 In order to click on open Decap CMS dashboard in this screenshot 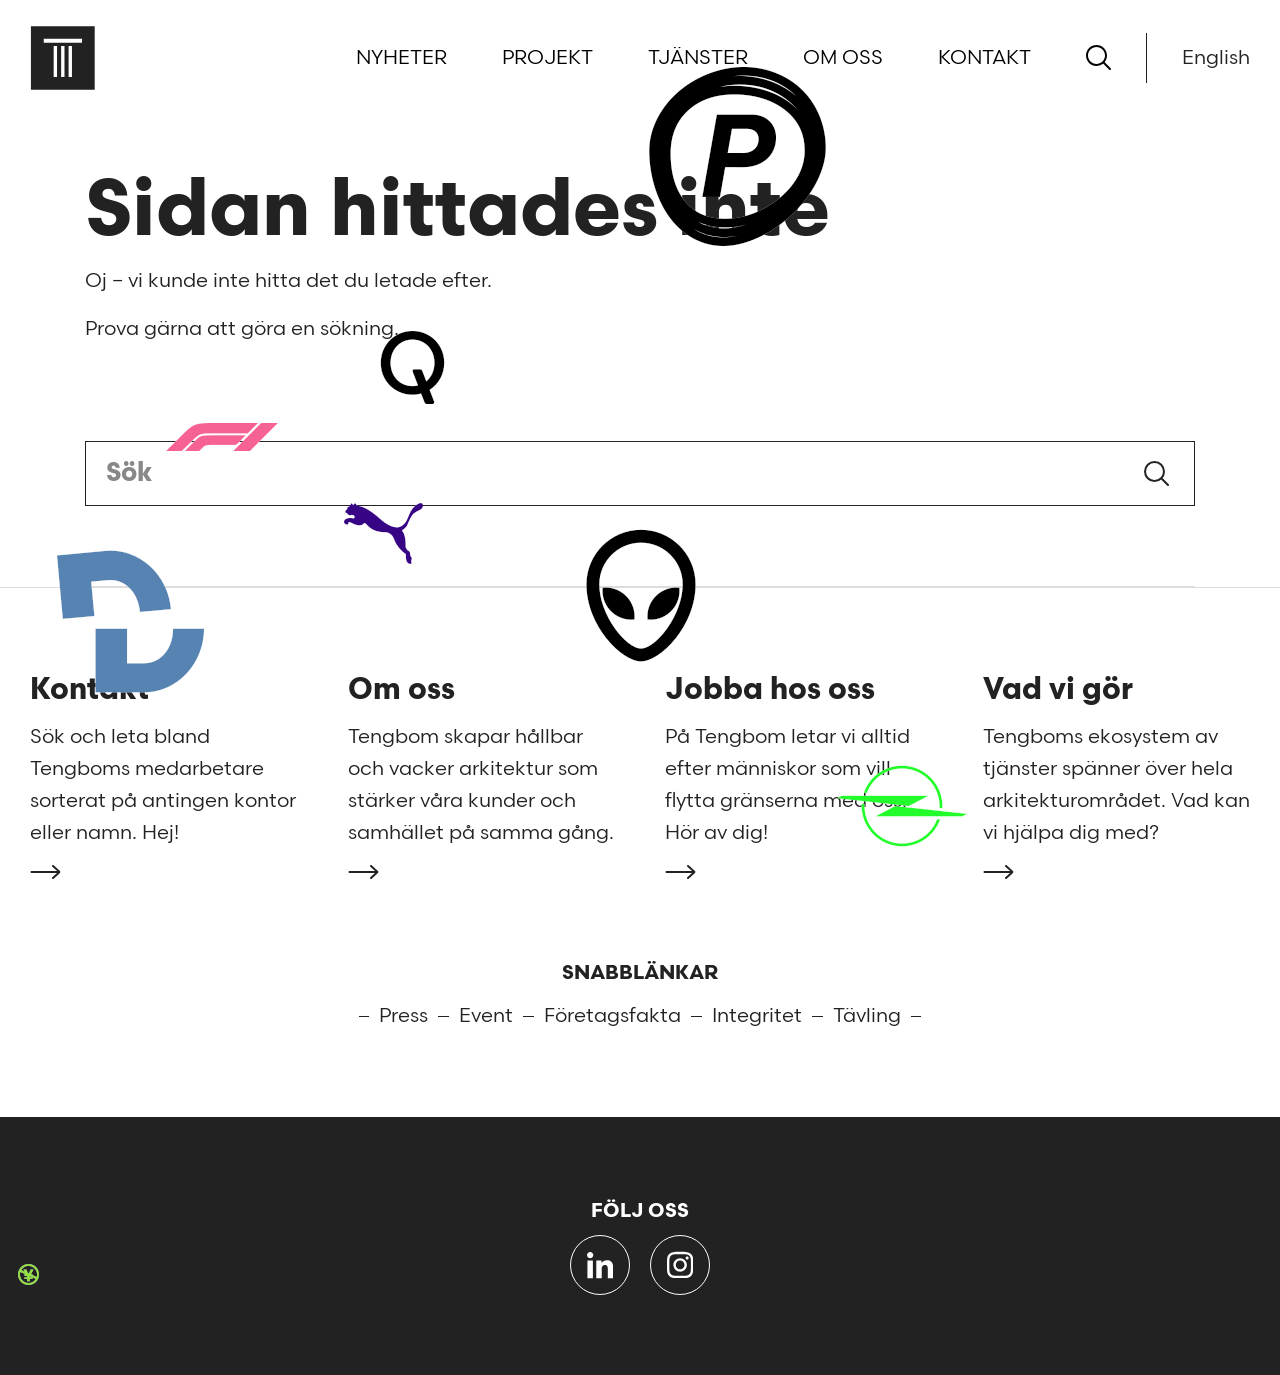, I will do `click(130, 621)`.